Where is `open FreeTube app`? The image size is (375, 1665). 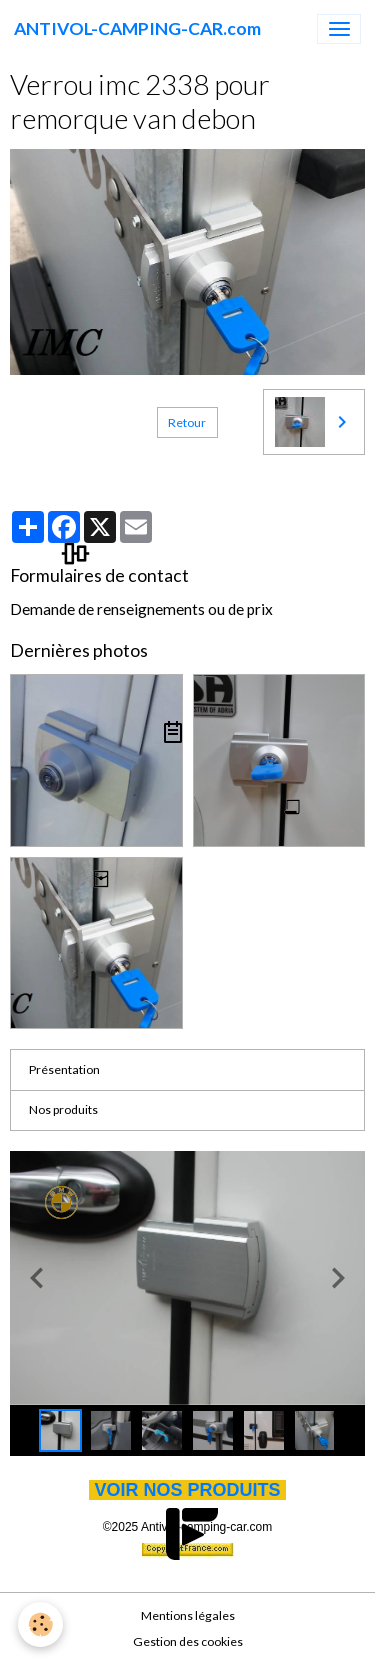
open FreeTube app is located at coordinates (192, 1534).